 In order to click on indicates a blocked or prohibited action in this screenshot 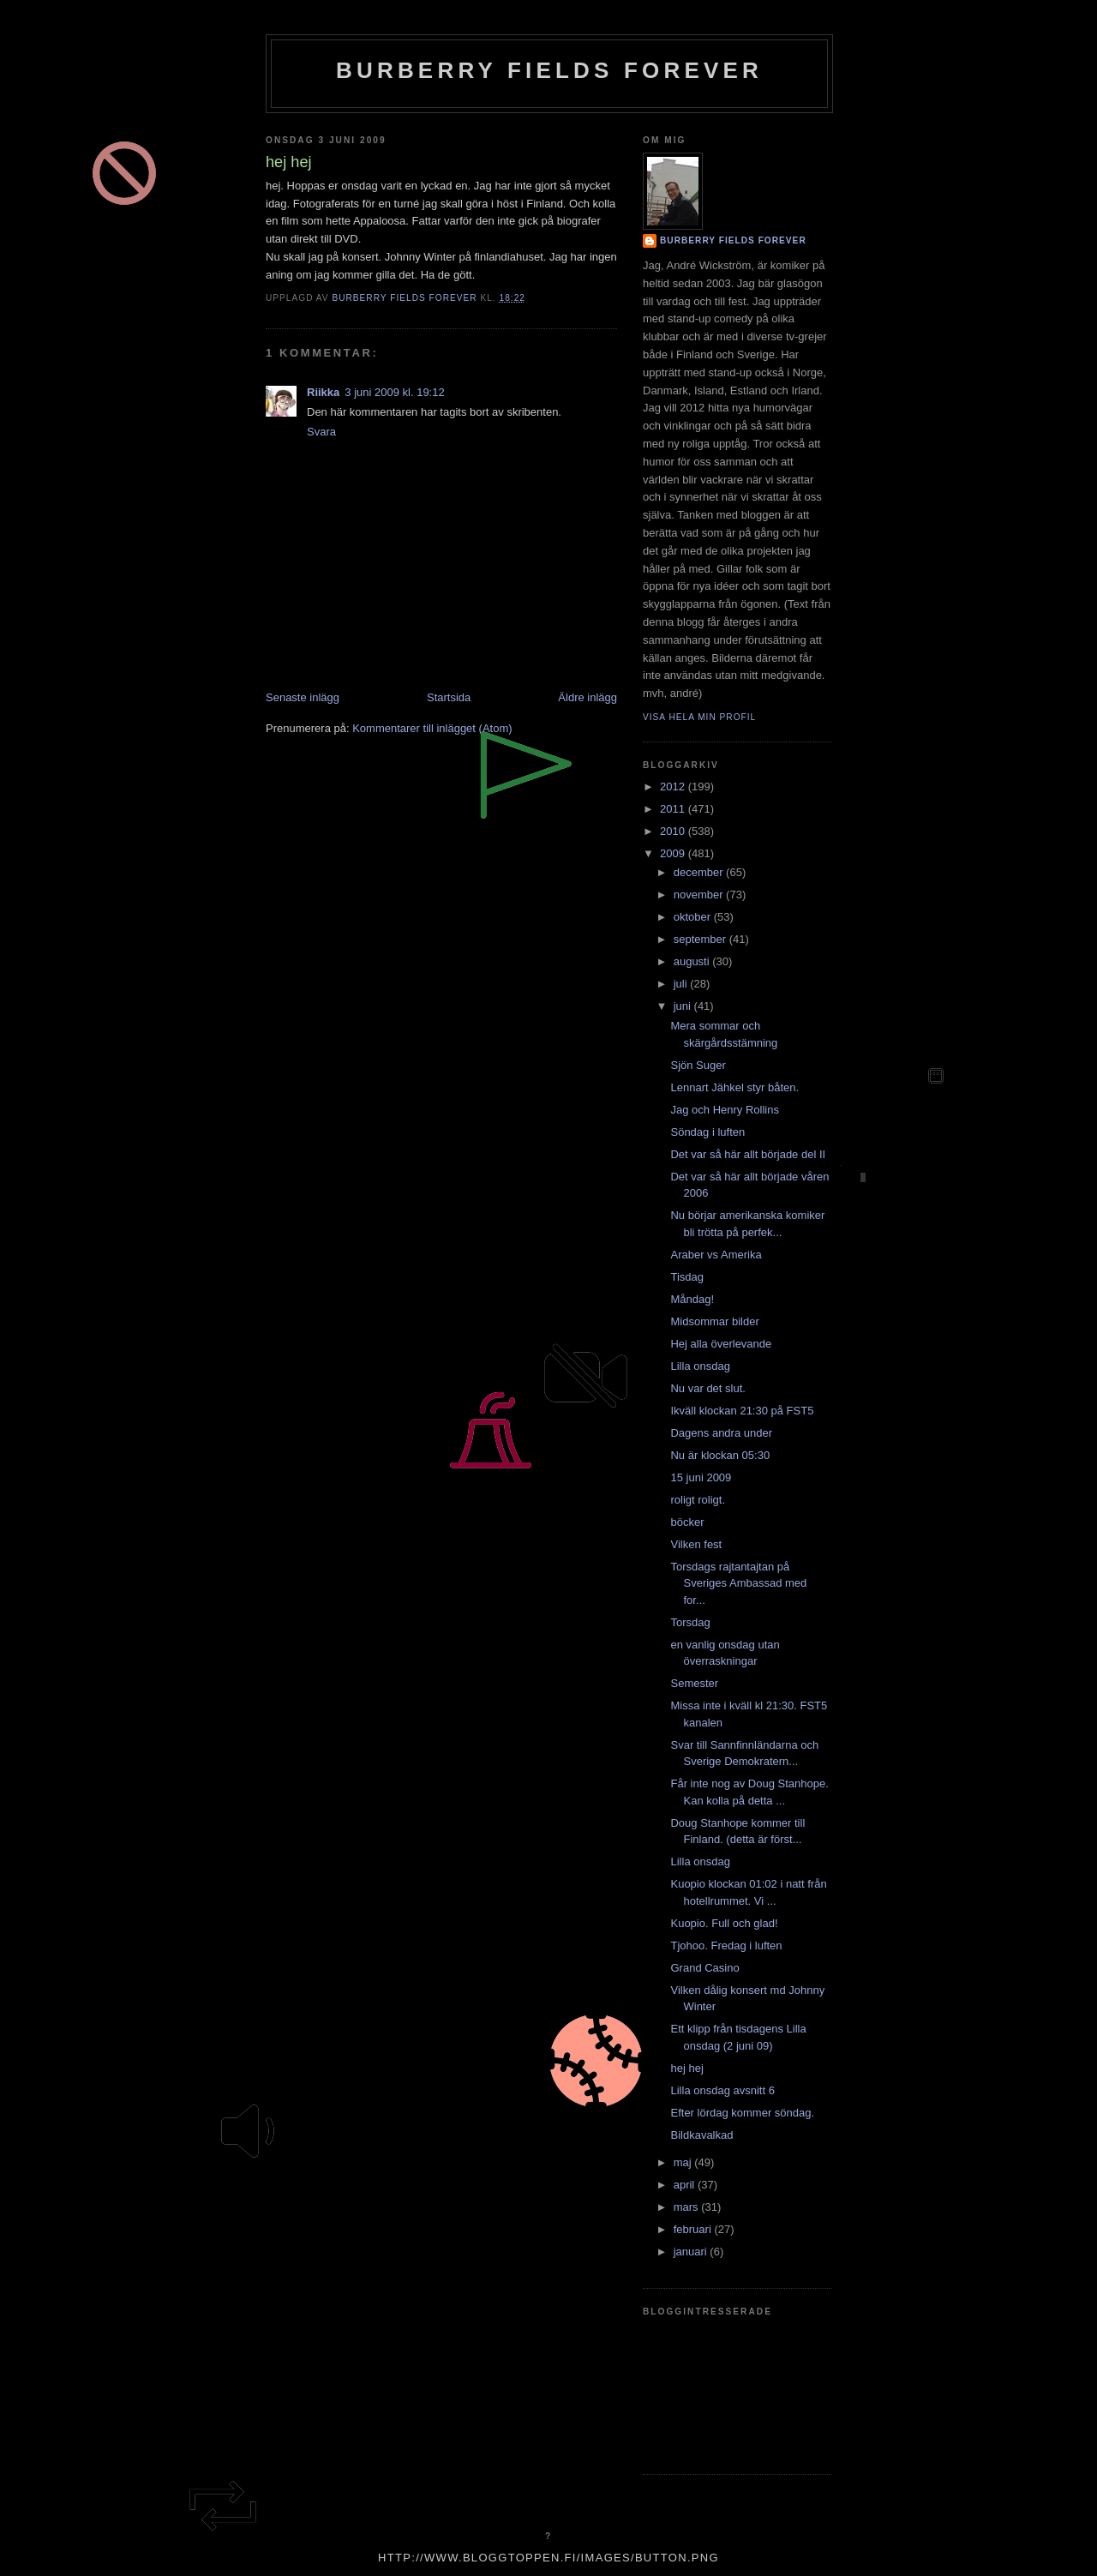, I will do `click(124, 173)`.